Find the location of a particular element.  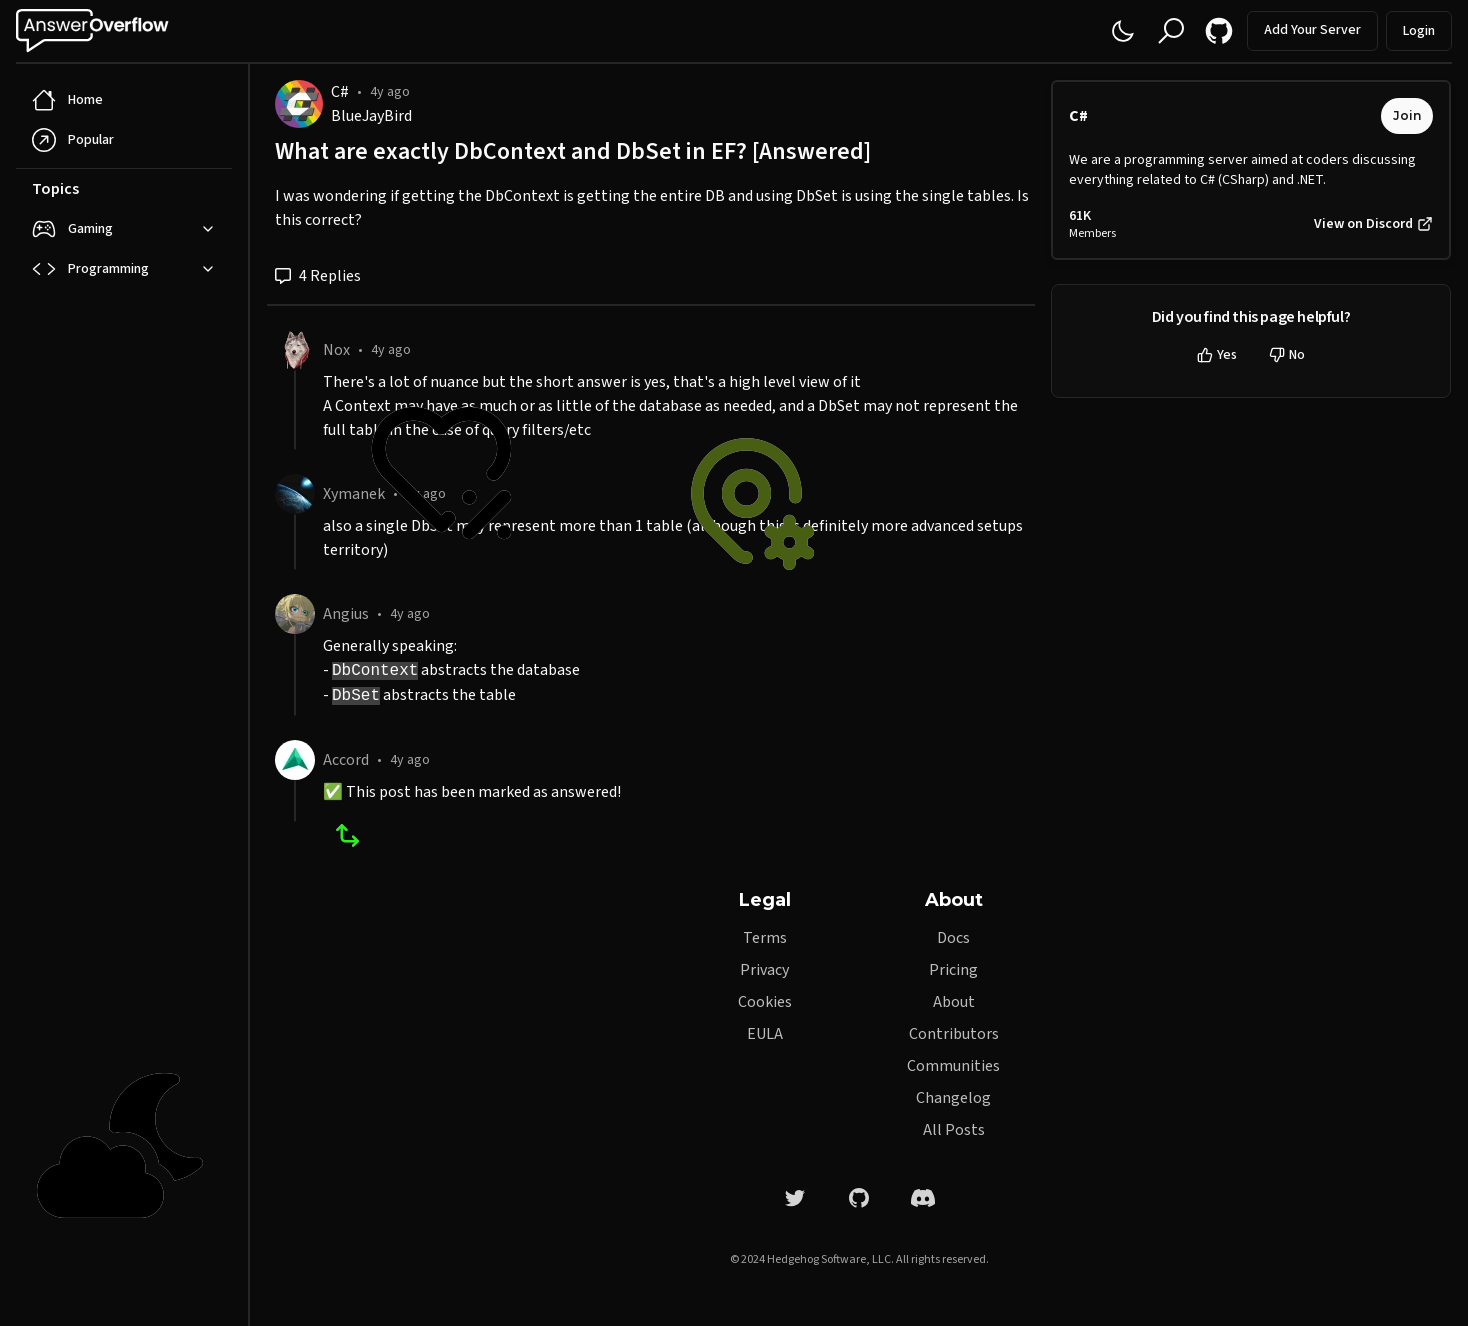

open link in new window or tab is located at coordinates (347, 835).